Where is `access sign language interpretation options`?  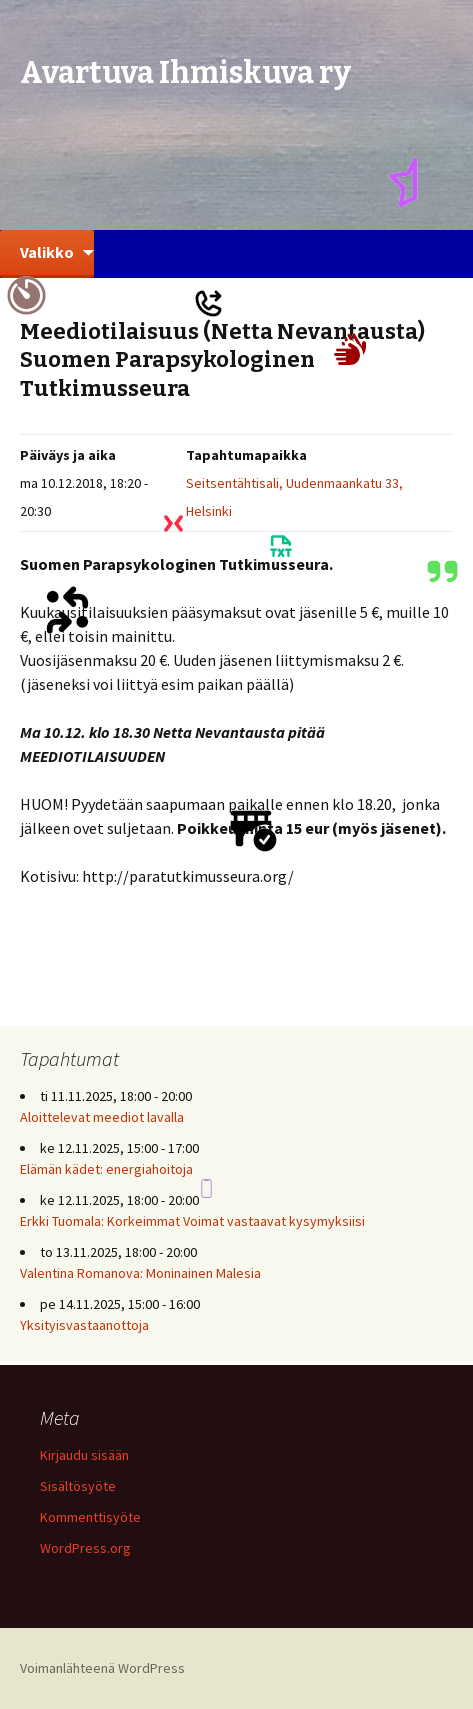
access sign language interpretation options is located at coordinates (350, 349).